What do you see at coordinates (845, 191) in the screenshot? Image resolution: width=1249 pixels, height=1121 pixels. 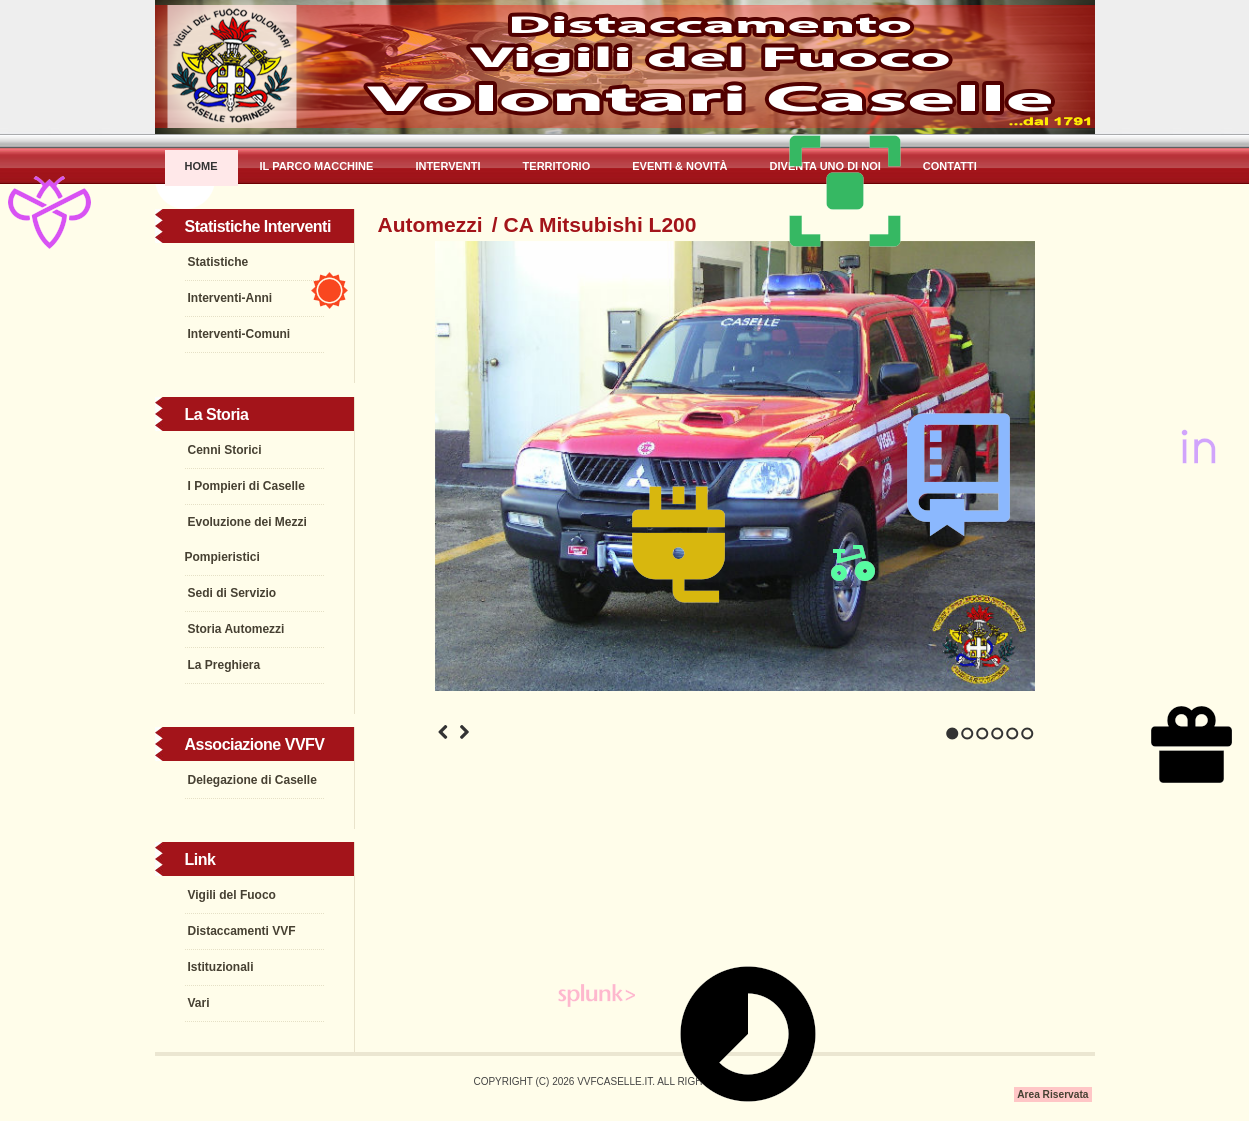 I see `enable focus mode to minimize distractions` at bounding box center [845, 191].